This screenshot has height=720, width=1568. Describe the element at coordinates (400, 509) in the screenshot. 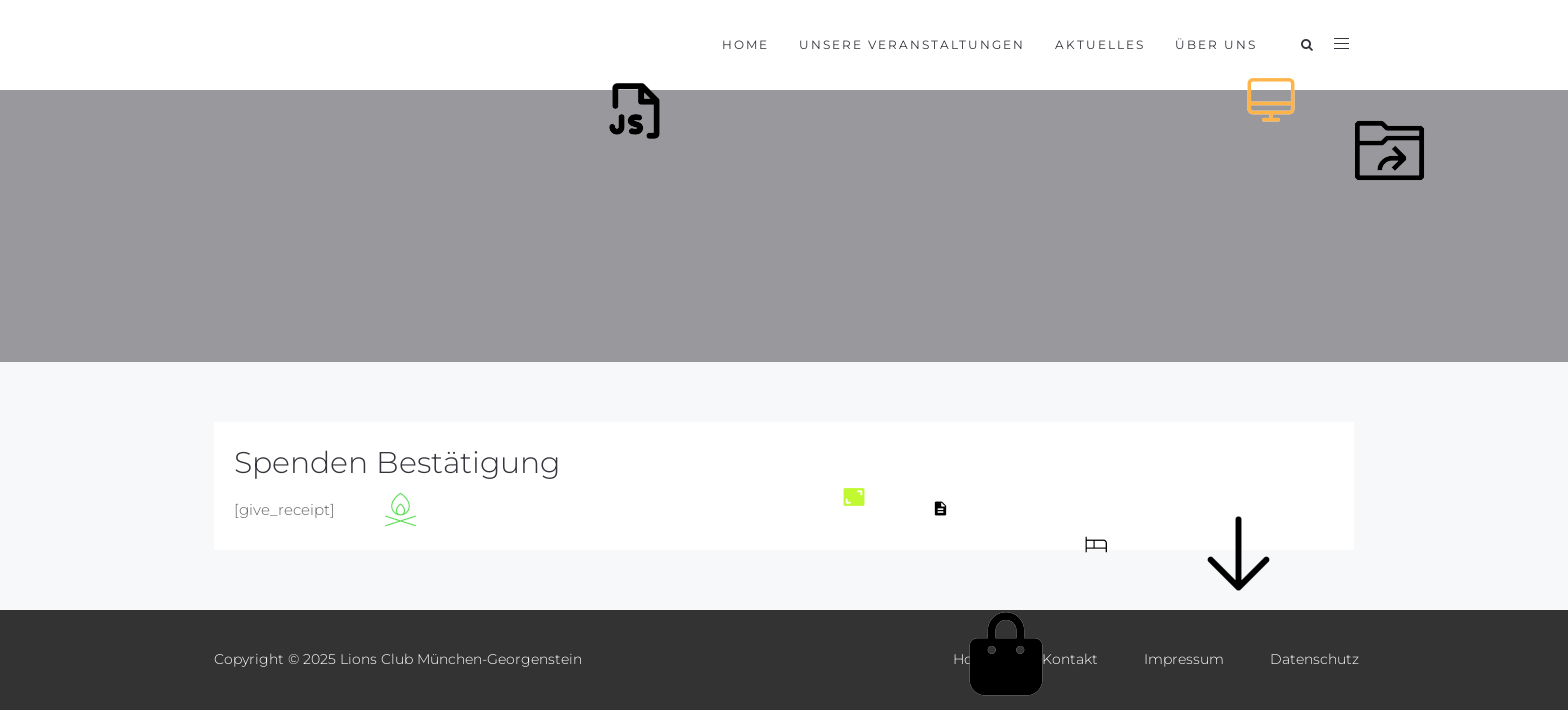

I see `access outdoor or camping-related features` at that location.